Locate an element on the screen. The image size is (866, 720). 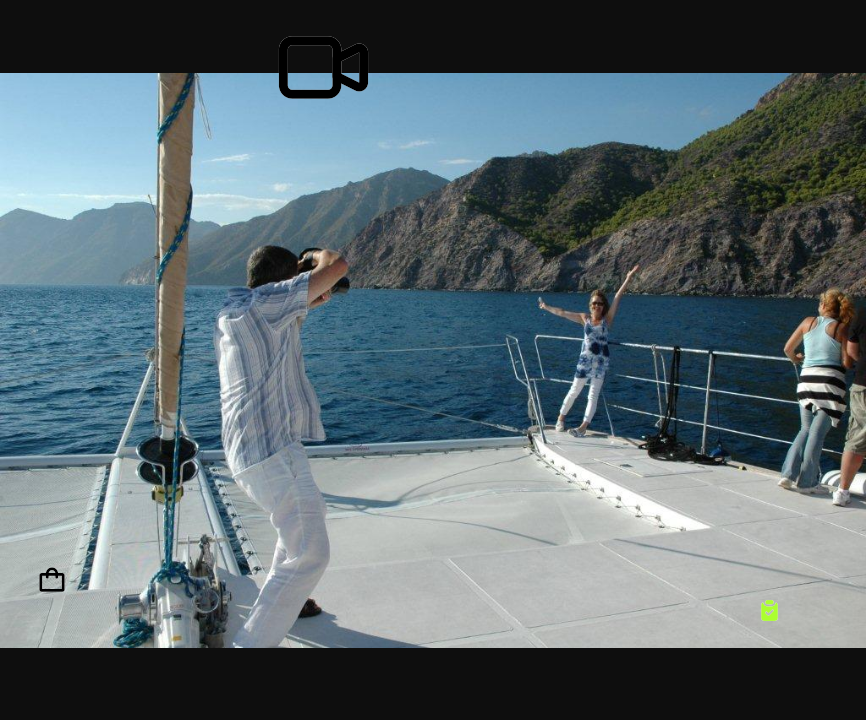
start a video call is located at coordinates (323, 67).